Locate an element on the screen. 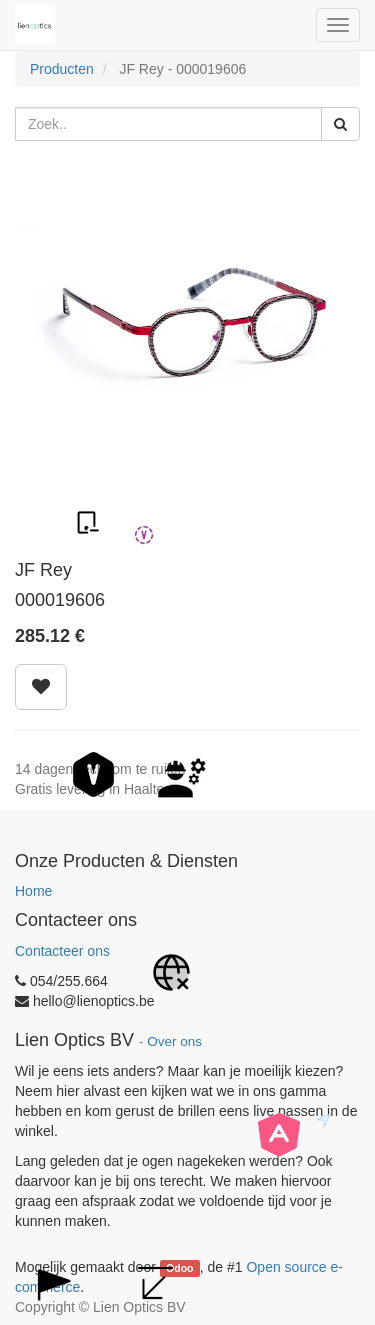  move item to bottom-left corner is located at coordinates (154, 1283).